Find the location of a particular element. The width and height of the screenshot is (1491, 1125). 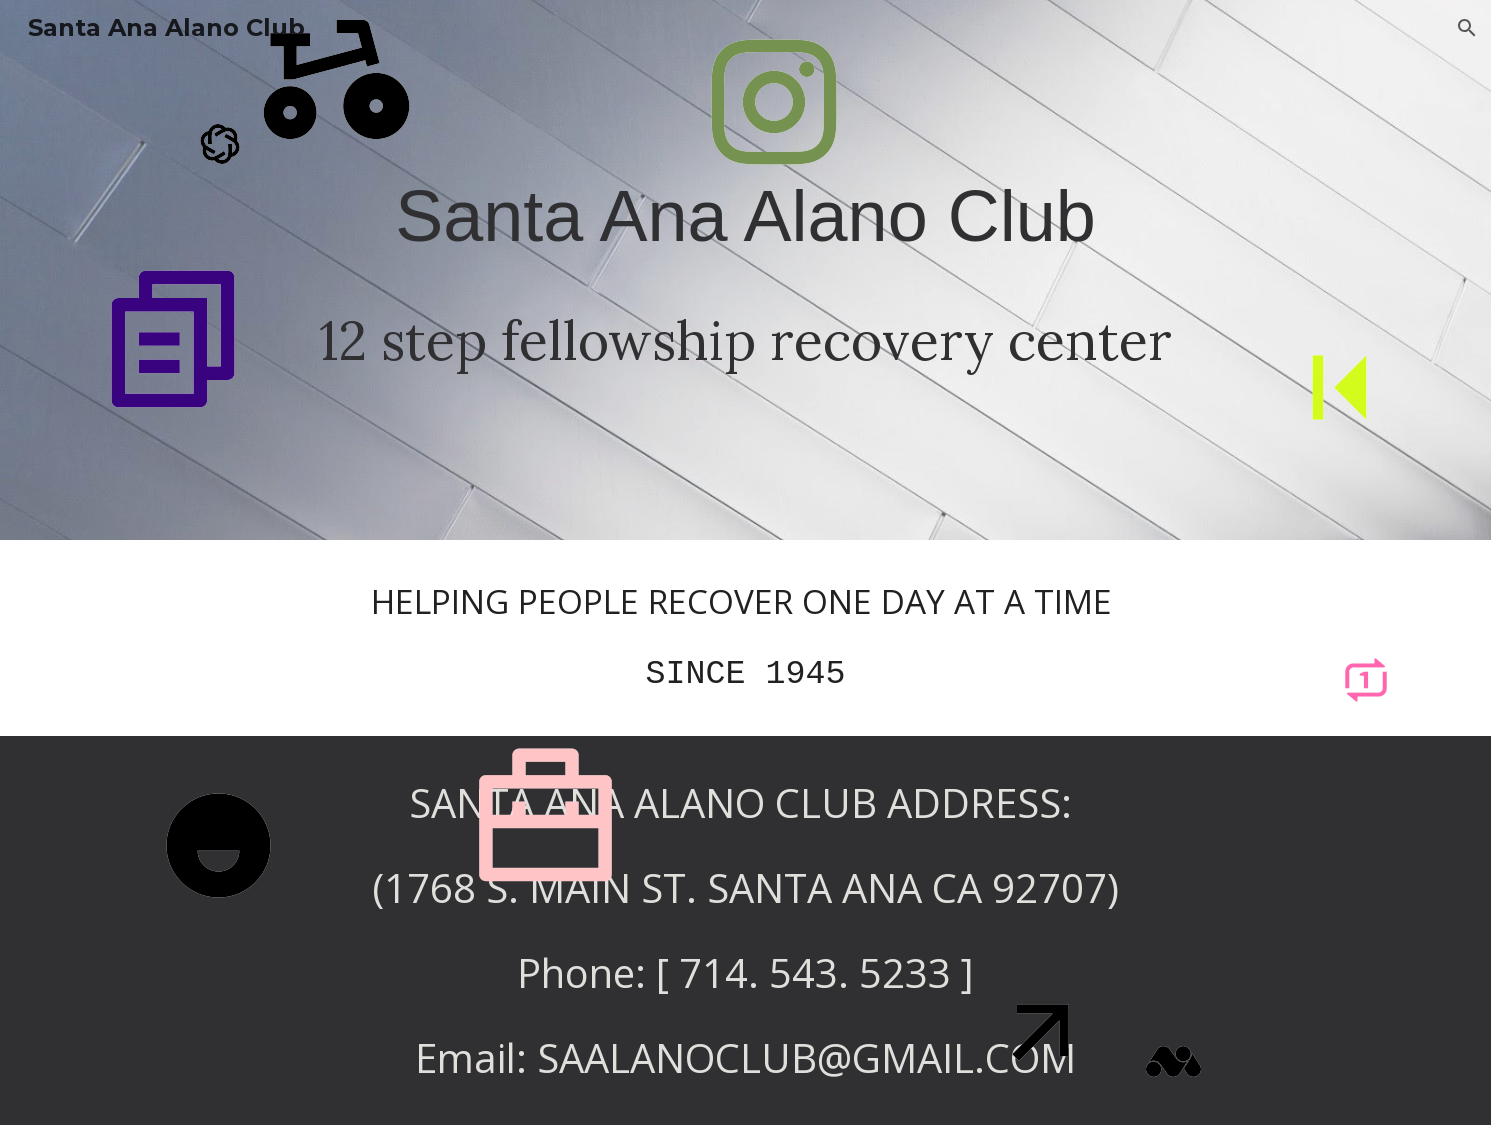

OpenAI logo is located at coordinates (220, 144).